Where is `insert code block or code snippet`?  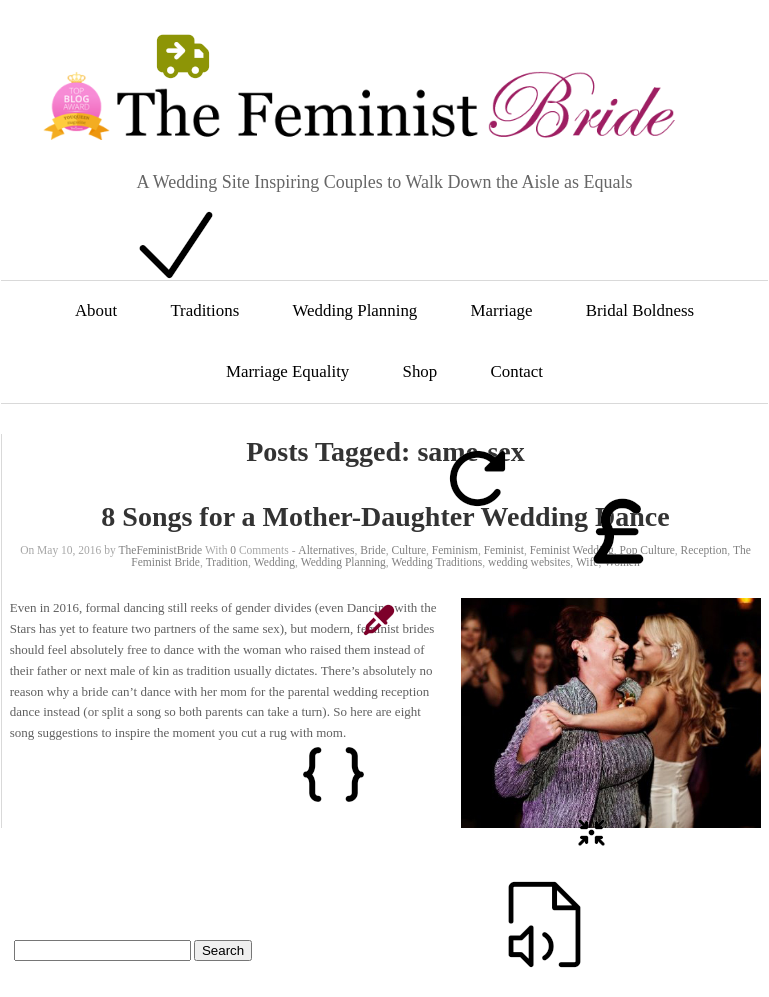
insert code block or code snippet is located at coordinates (333, 774).